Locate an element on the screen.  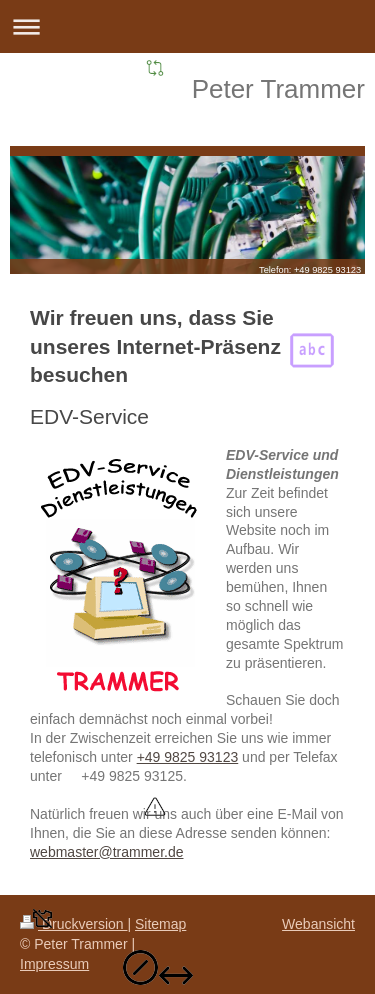
clothing item unavailable or out of stock is located at coordinates (42, 918).